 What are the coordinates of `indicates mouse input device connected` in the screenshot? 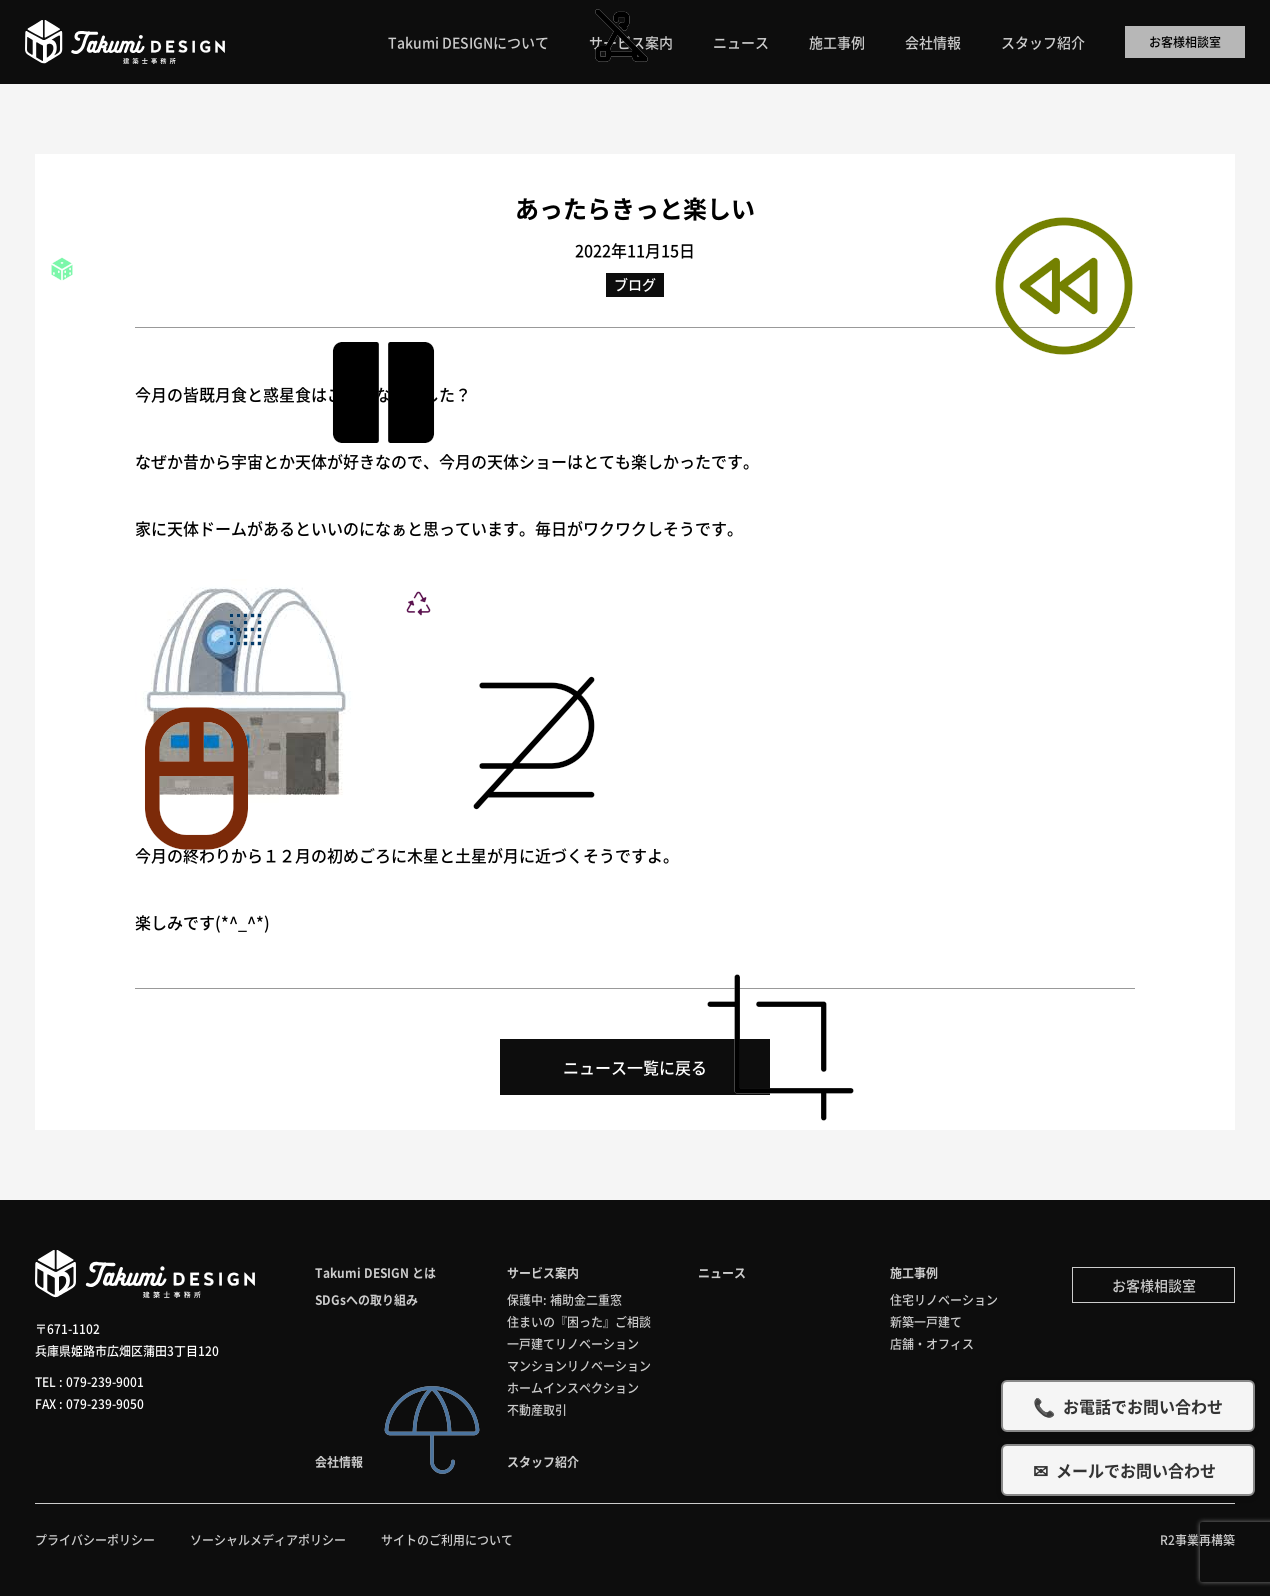 It's located at (196, 778).